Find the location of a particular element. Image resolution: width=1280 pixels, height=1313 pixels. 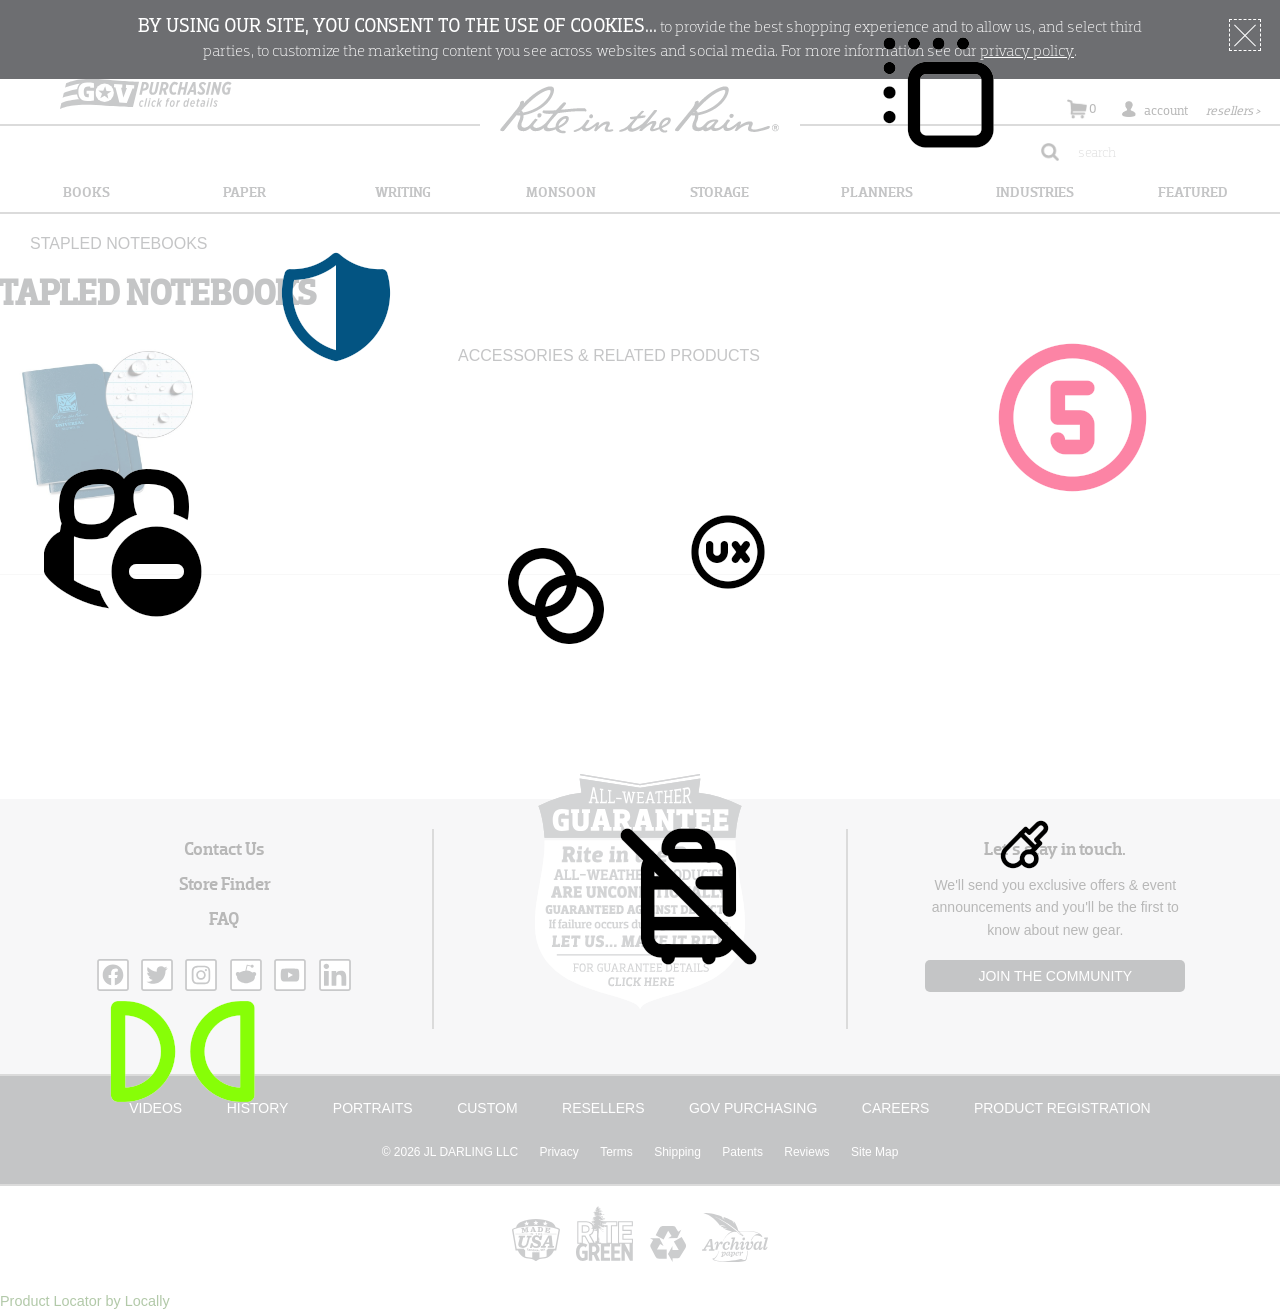

indicates partial security or protection status is located at coordinates (336, 307).